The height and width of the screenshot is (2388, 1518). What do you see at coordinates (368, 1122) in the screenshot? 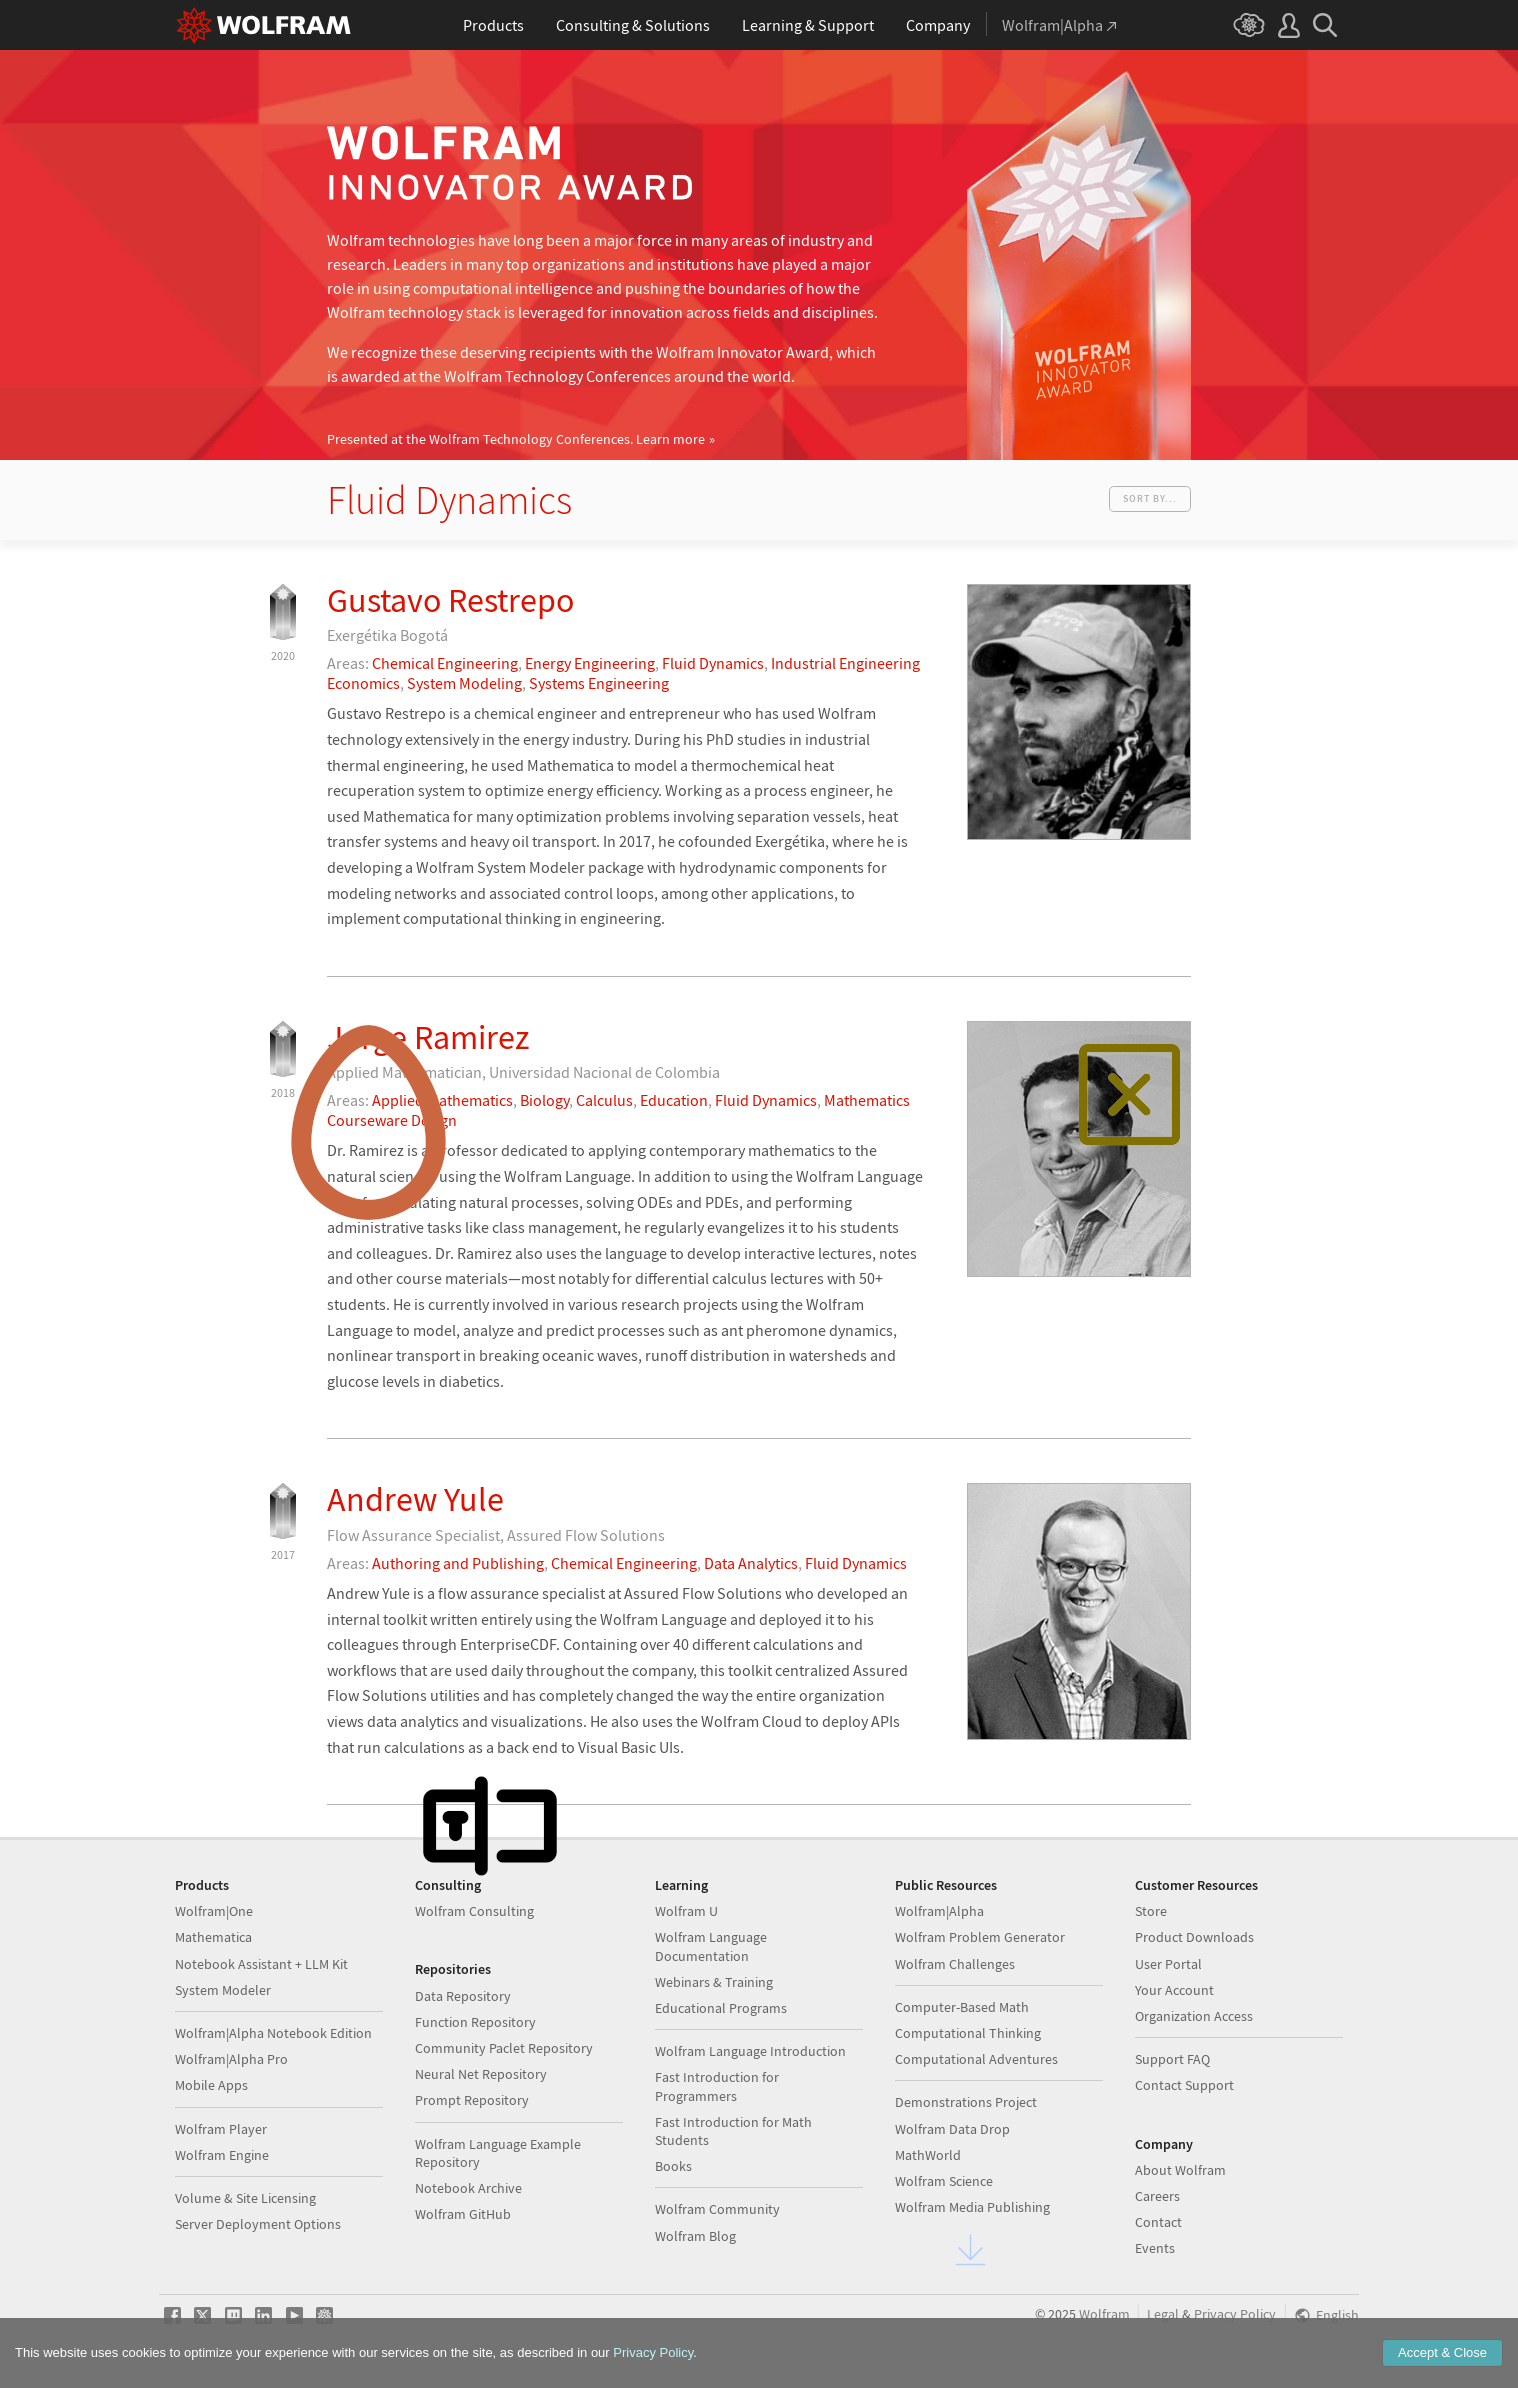
I see `indicates egg or egg-containing ingredients in food items` at bounding box center [368, 1122].